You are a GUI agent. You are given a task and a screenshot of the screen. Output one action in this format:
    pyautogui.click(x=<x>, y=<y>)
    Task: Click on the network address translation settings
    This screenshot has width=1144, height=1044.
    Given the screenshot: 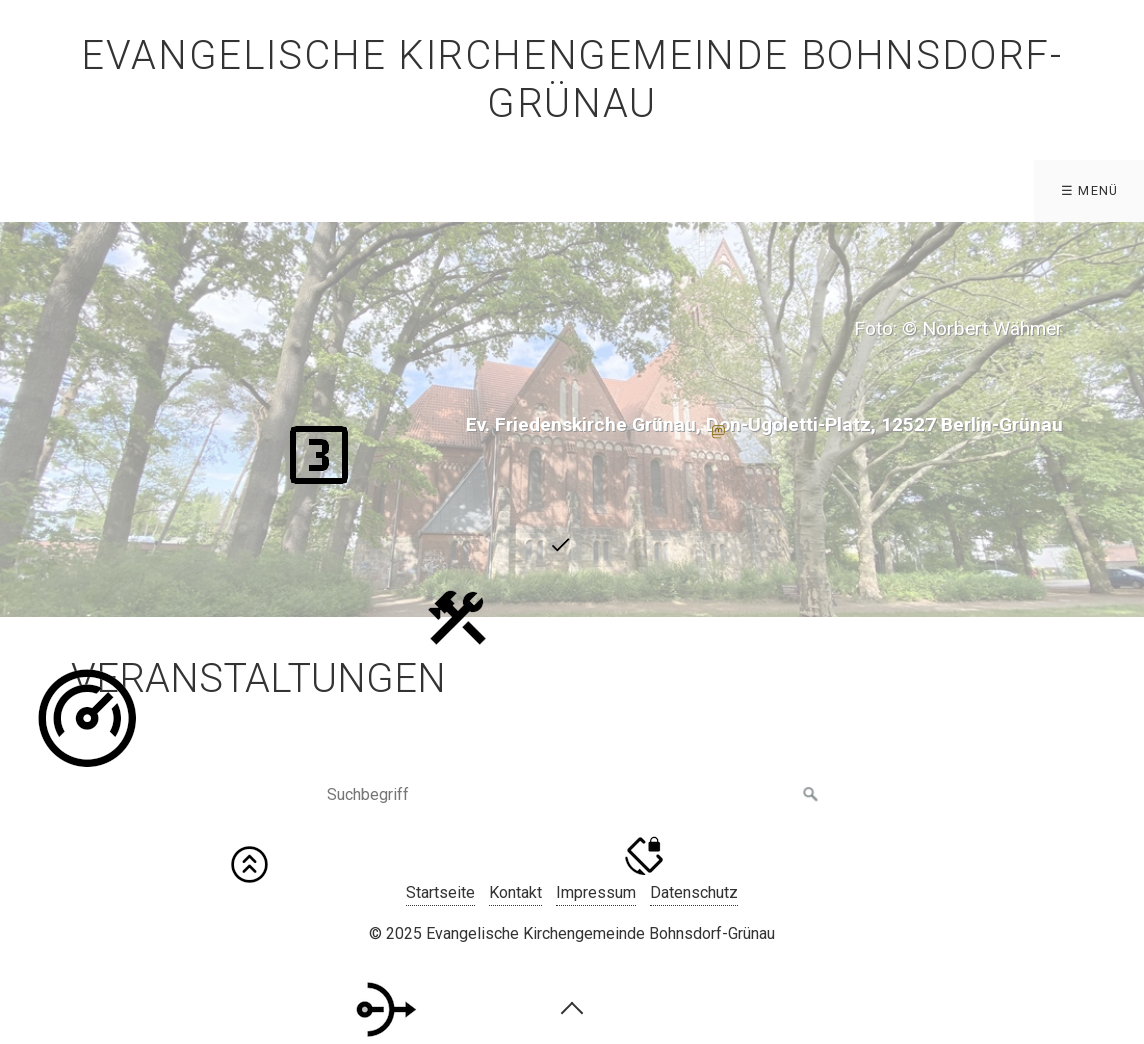 What is the action you would take?
    pyautogui.click(x=386, y=1009)
    